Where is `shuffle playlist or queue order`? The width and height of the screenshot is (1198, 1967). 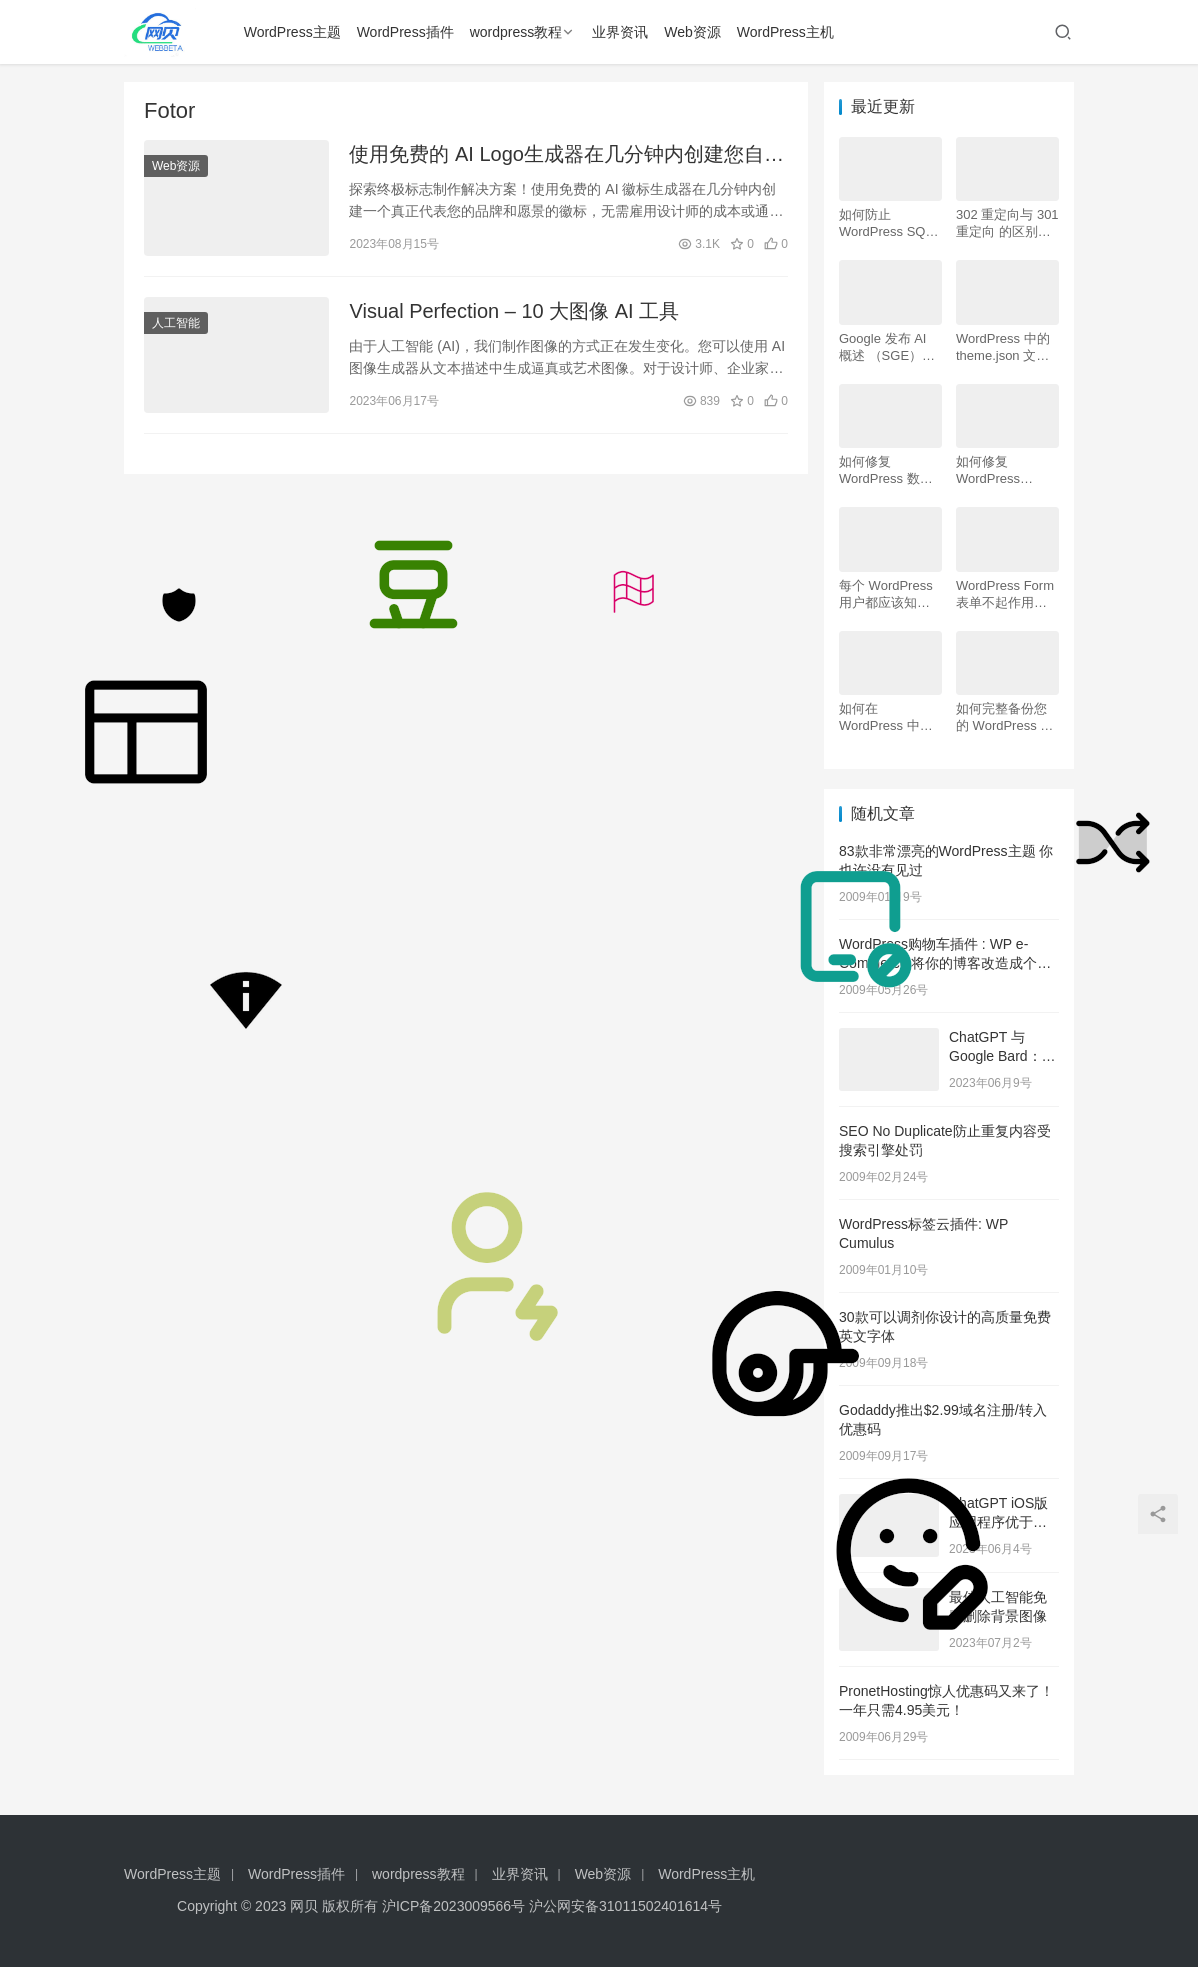
shuffle playlist or queue order is located at coordinates (1111, 842).